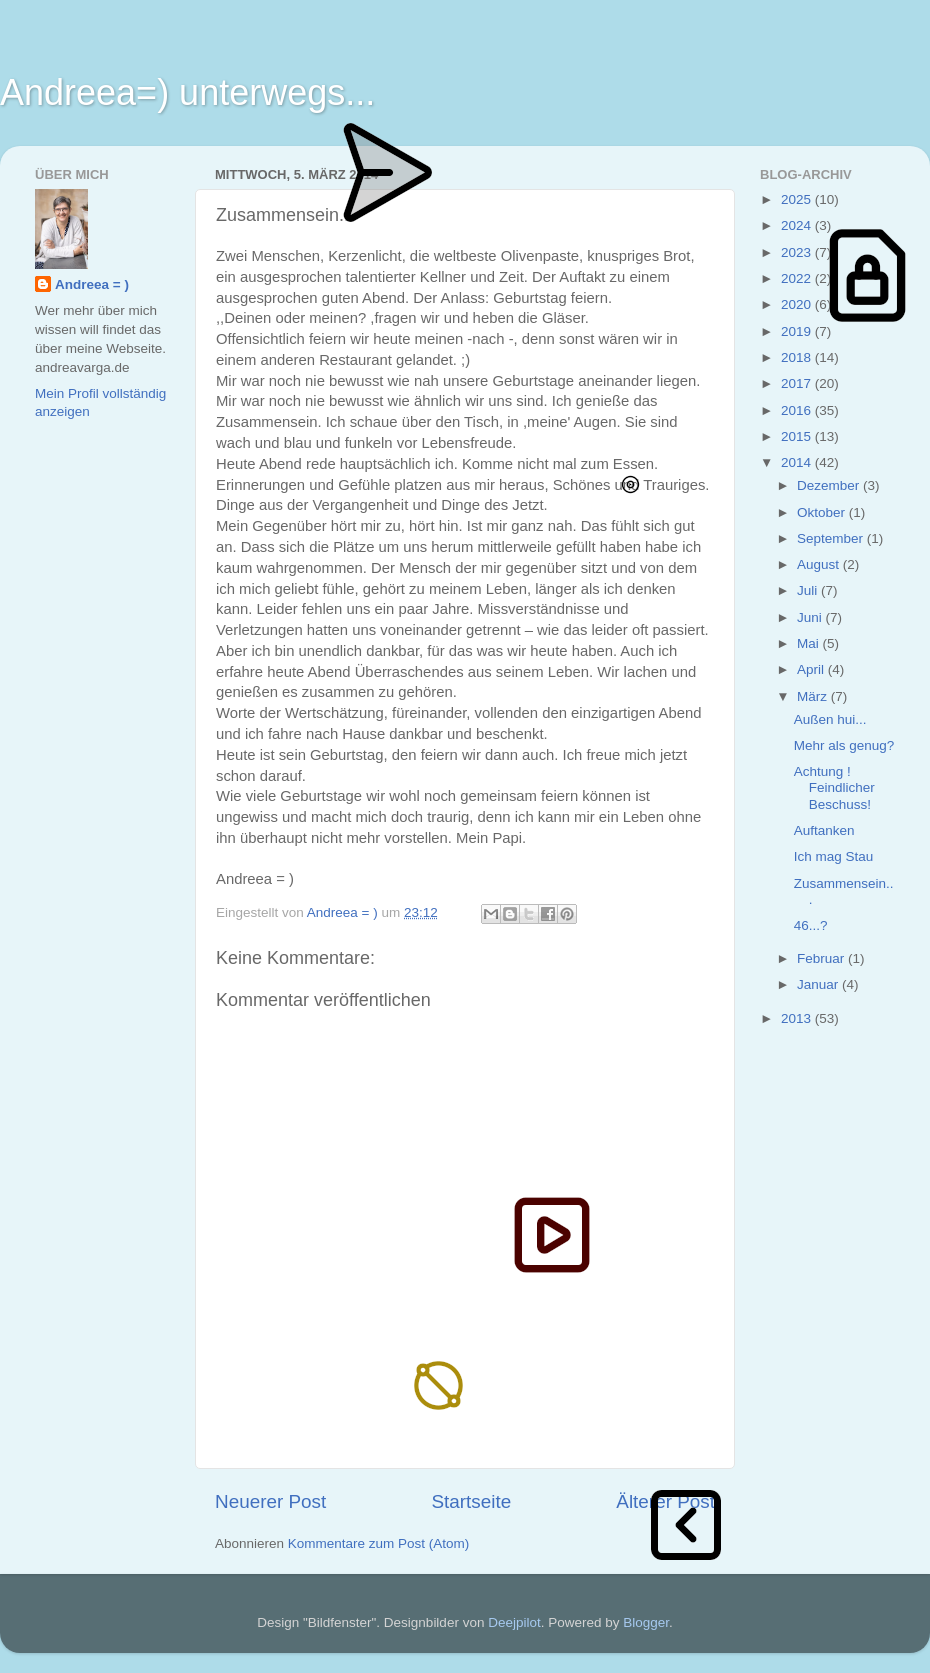  Describe the element at coordinates (686, 1525) in the screenshot. I see `go back to the previous screen` at that location.